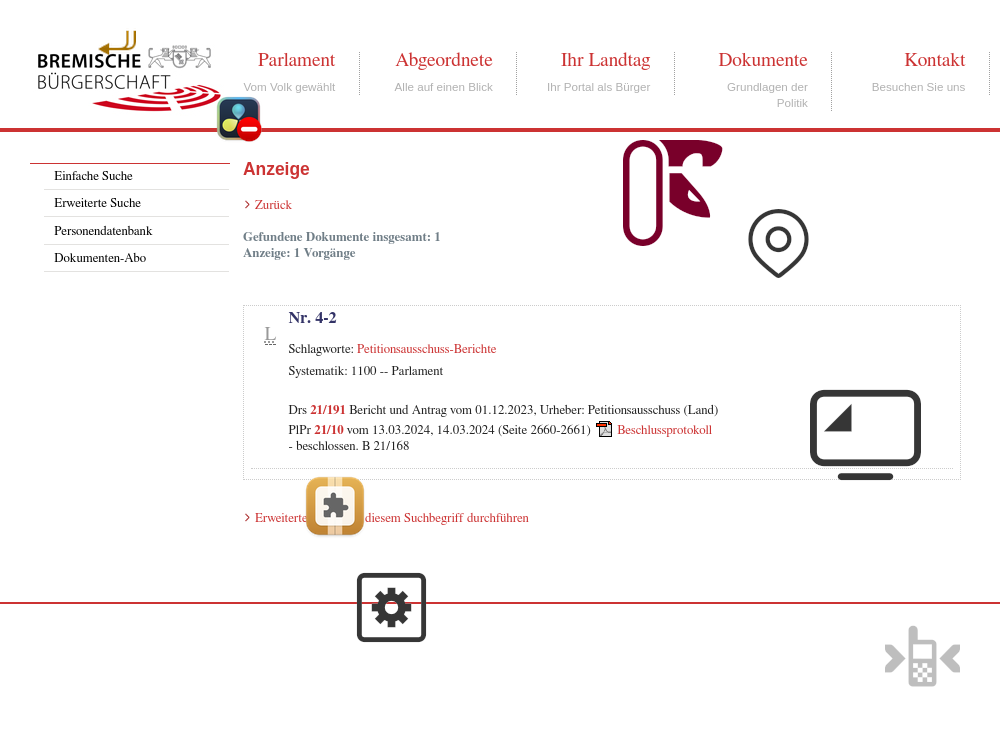  Describe the element at coordinates (391, 607) in the screenshot. I see `access other applications or utilities` at that location.